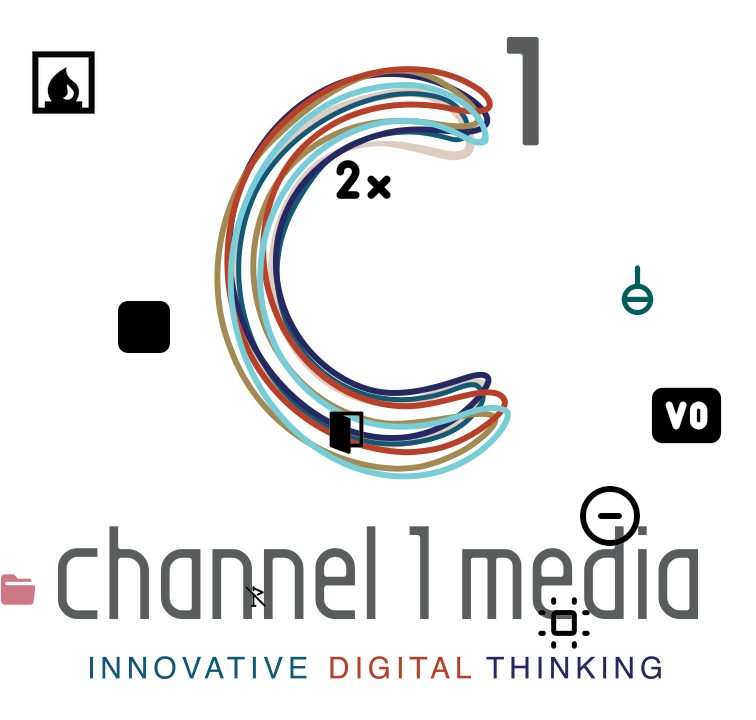 Image resolution: width=756 pixels, height=720 pixels. Describe the element at coordinates (144, 327) in the screenshot. I see `stop media playback` at that location.